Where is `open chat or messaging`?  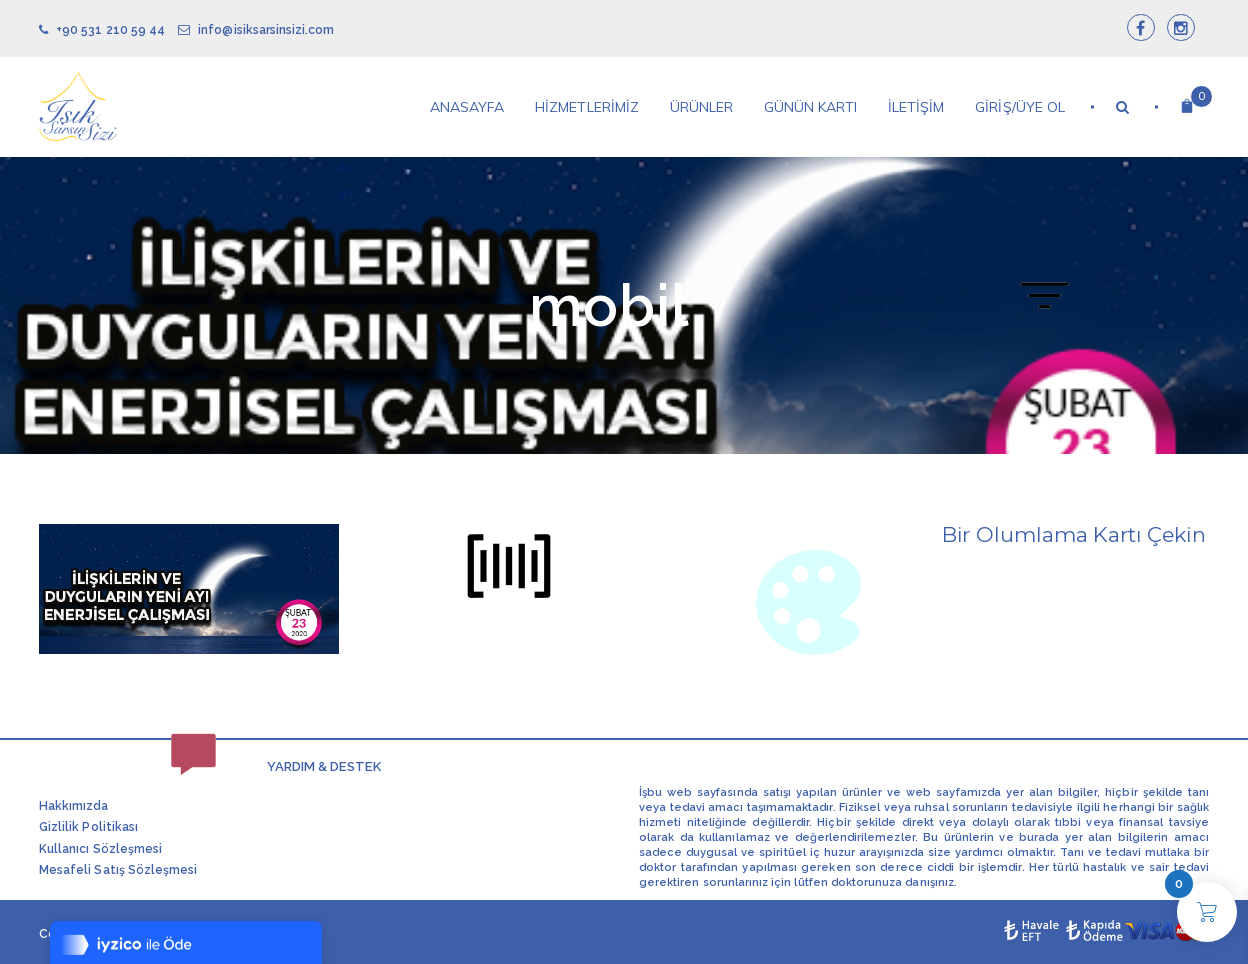 open chat or messaging is located at coordinates (193, 754).